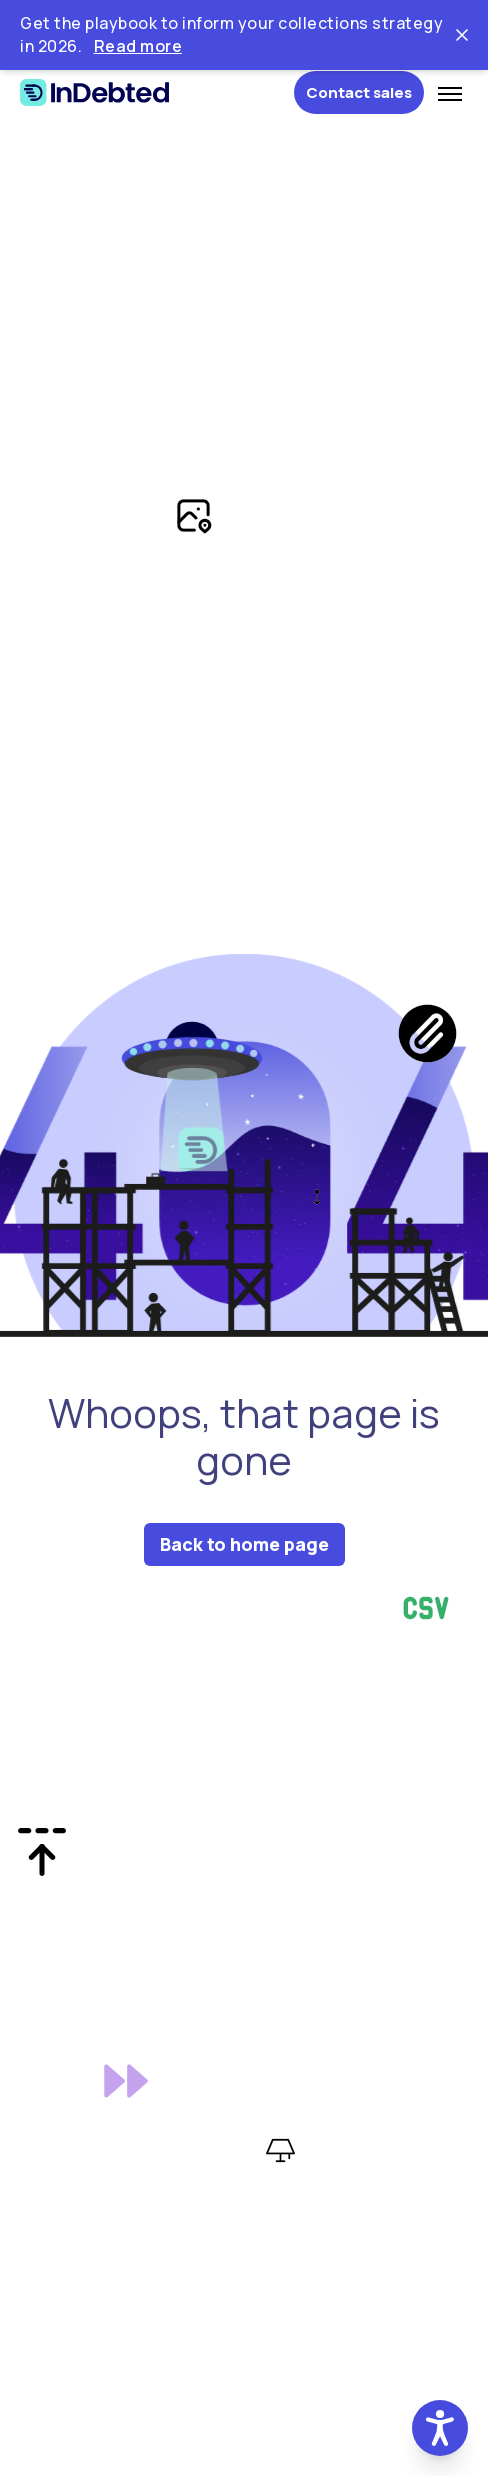  Describe the element at coordinates (280, 2150) in the screenshot. I see `toggle desk lamp or reading light` at that location.